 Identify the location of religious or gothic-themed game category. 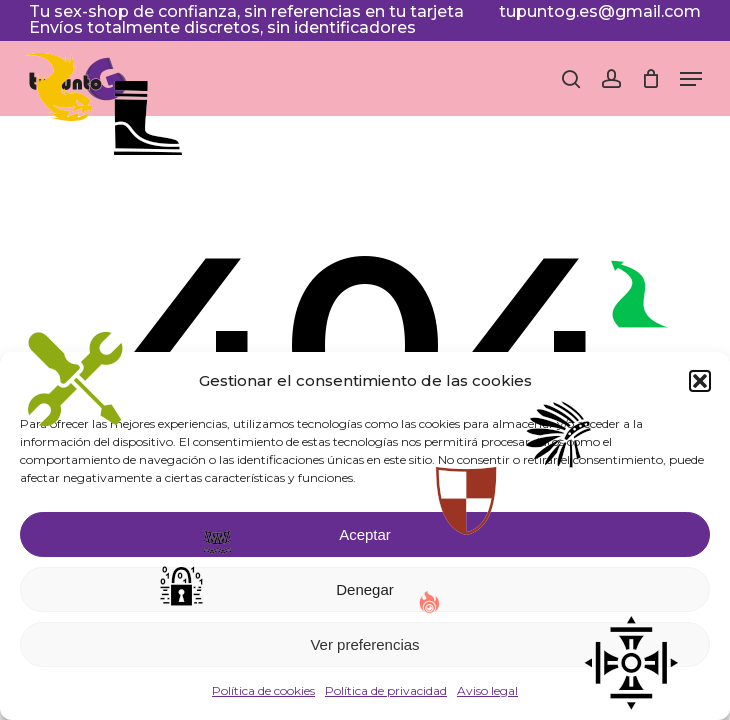
(631, 663).